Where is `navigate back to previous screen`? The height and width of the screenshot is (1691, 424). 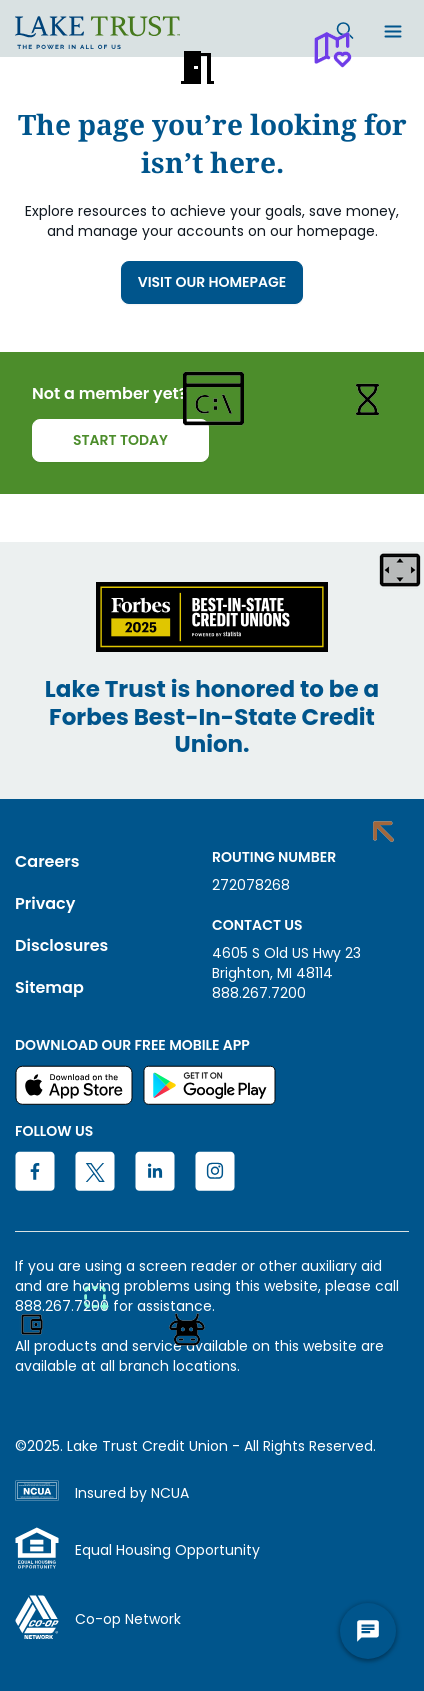 navigate back to previous screen is located at coordinates (383, 831).